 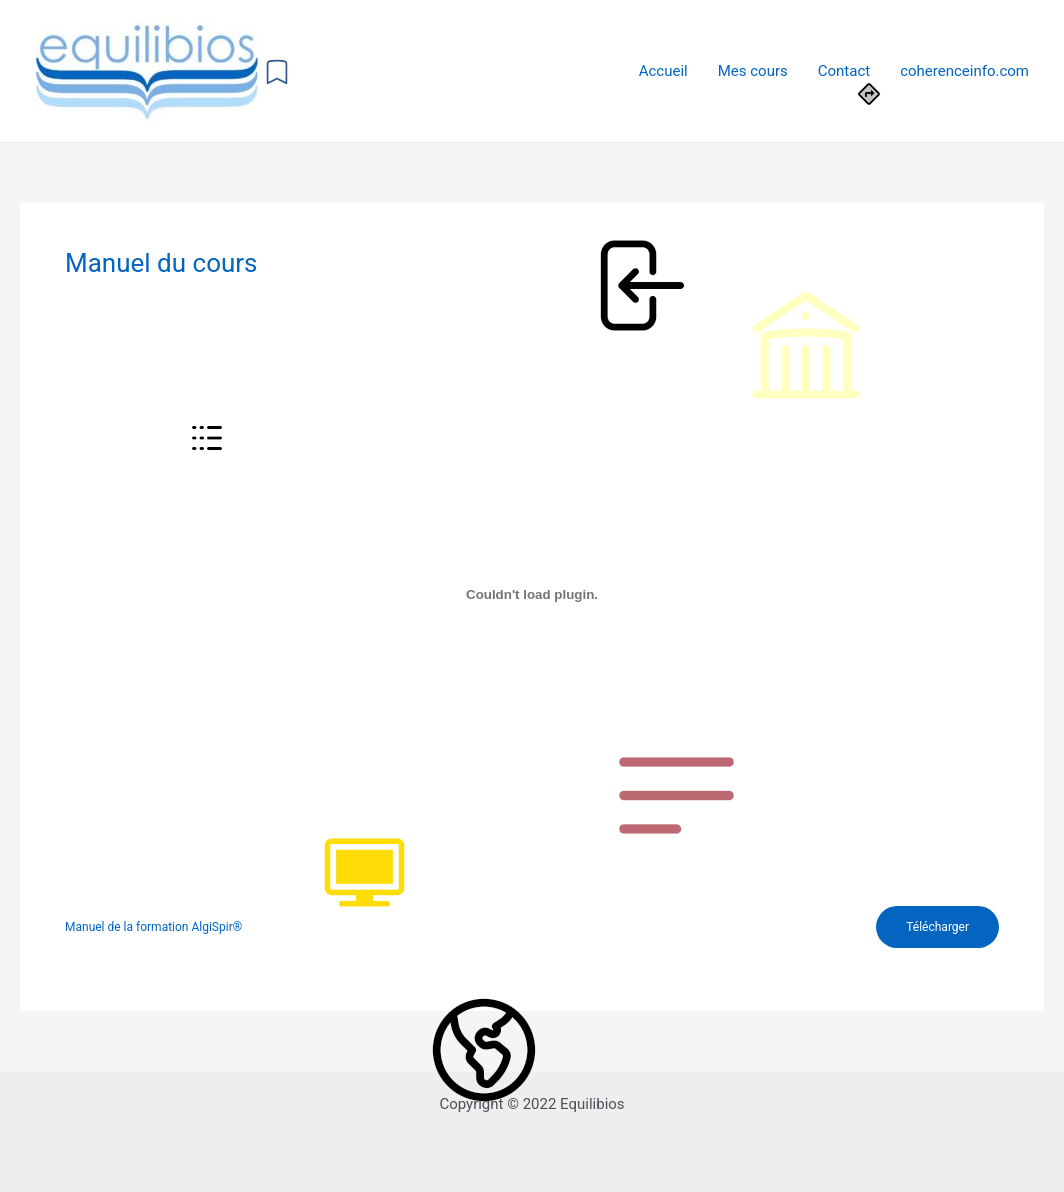 What do you see at coordinates (277, 72) in the screenshot?
I see `save this item for later` at bounding box center [277, 72].